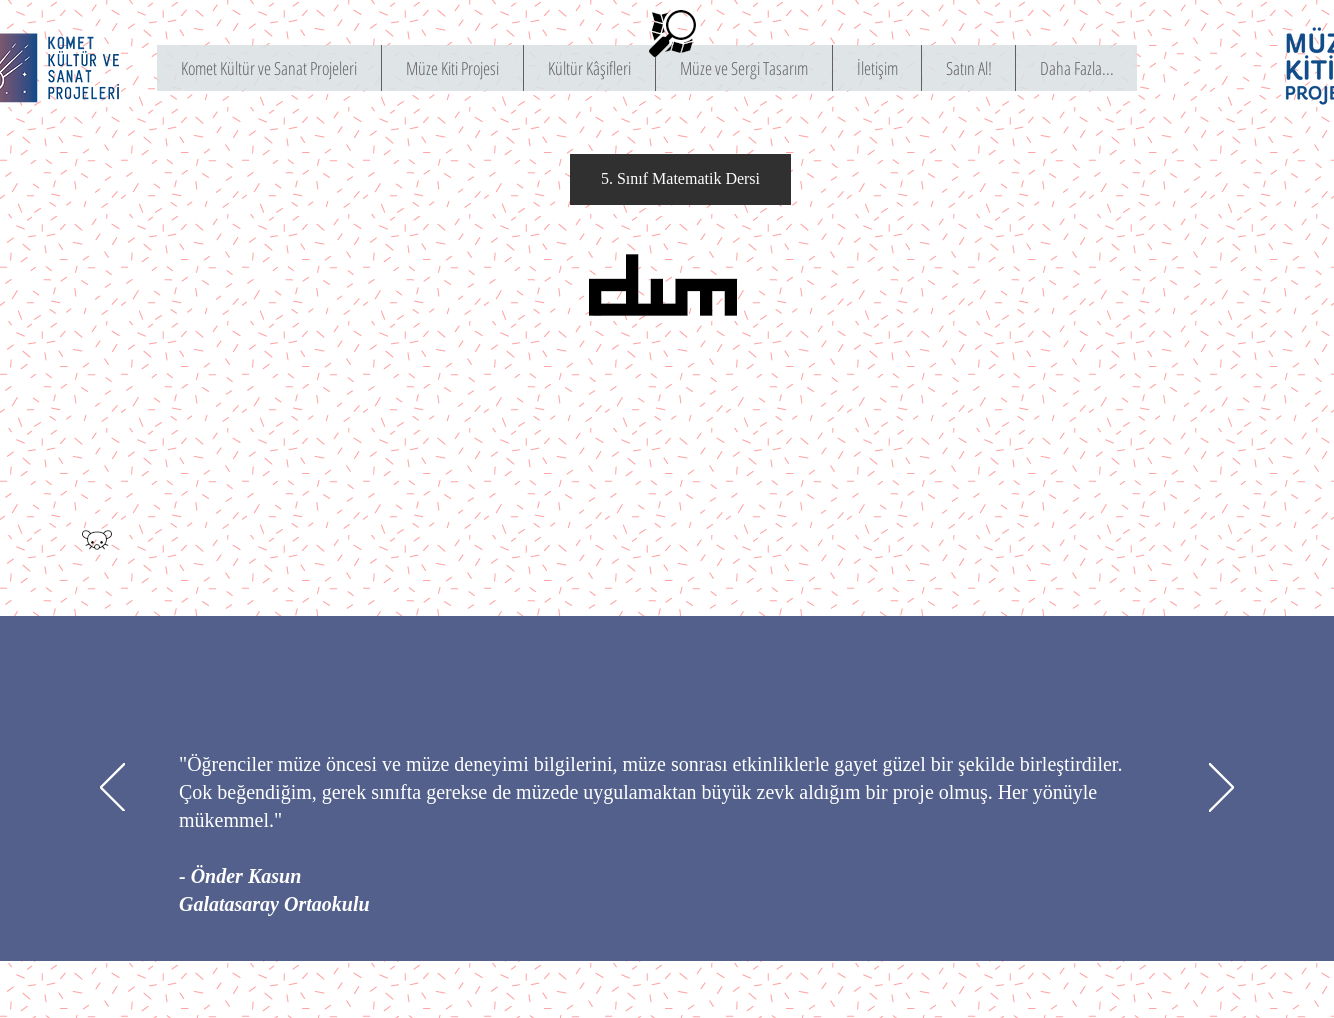 The image size is (1334, 1018). What do you see at coordinates (672, 33) in the screenshot?
I see `open OpenStreetMap application` at bounding box center [672, 33].